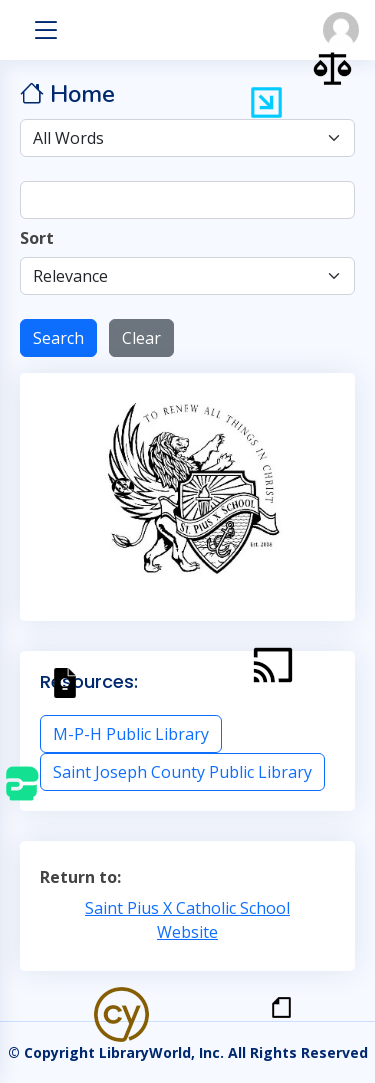  Describe the element at coordinates (65, 683) in the screenshot. I see `open google keep app` at that location.